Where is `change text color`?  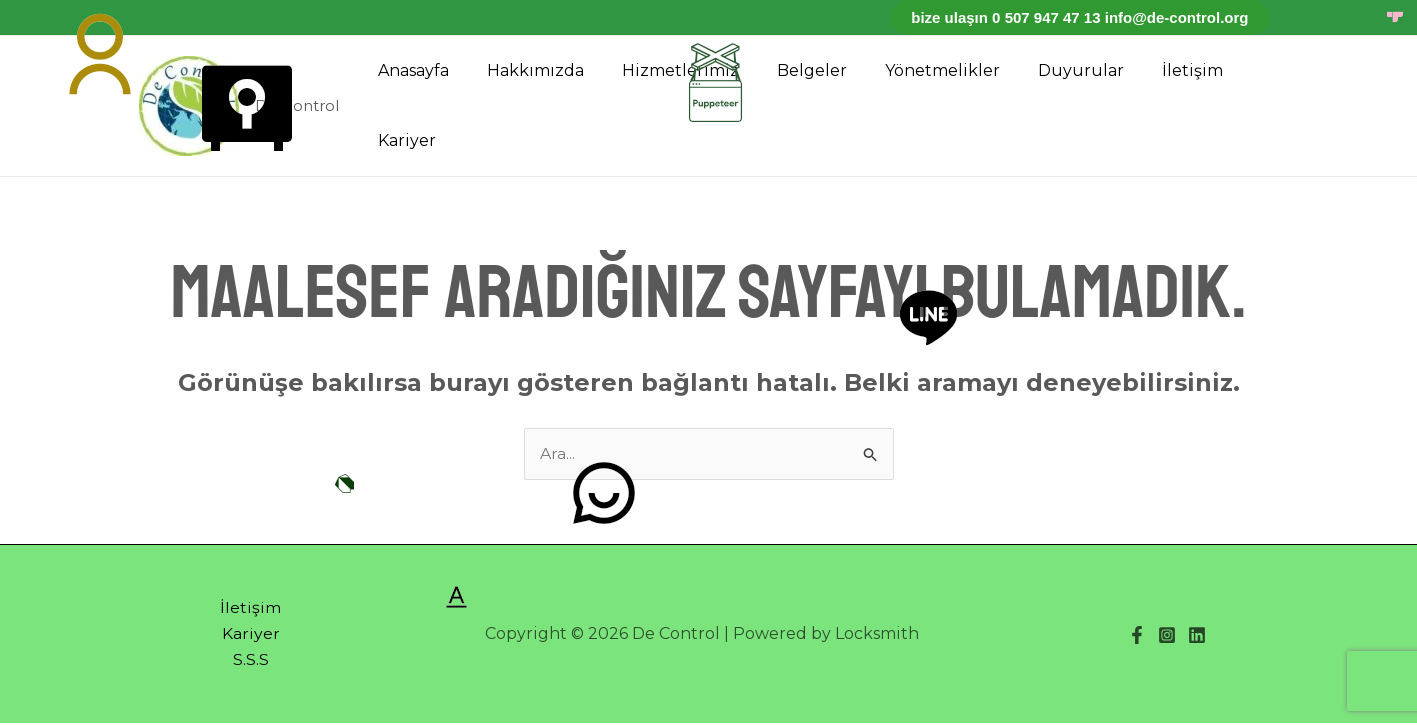 change text color is located at coordinates (456, 596).